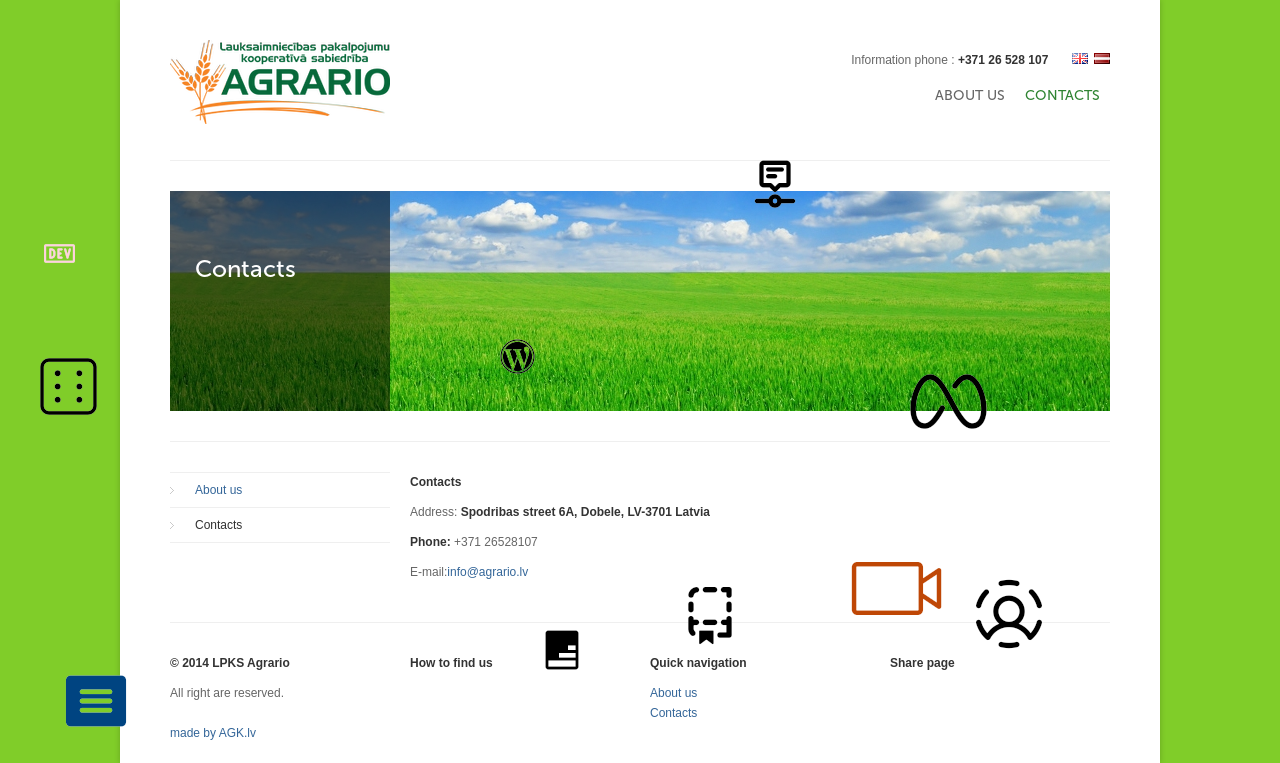  Describe the element at coordinates (517, 356) in the screenshot. I see `link to WordPress website or blog` at that location.